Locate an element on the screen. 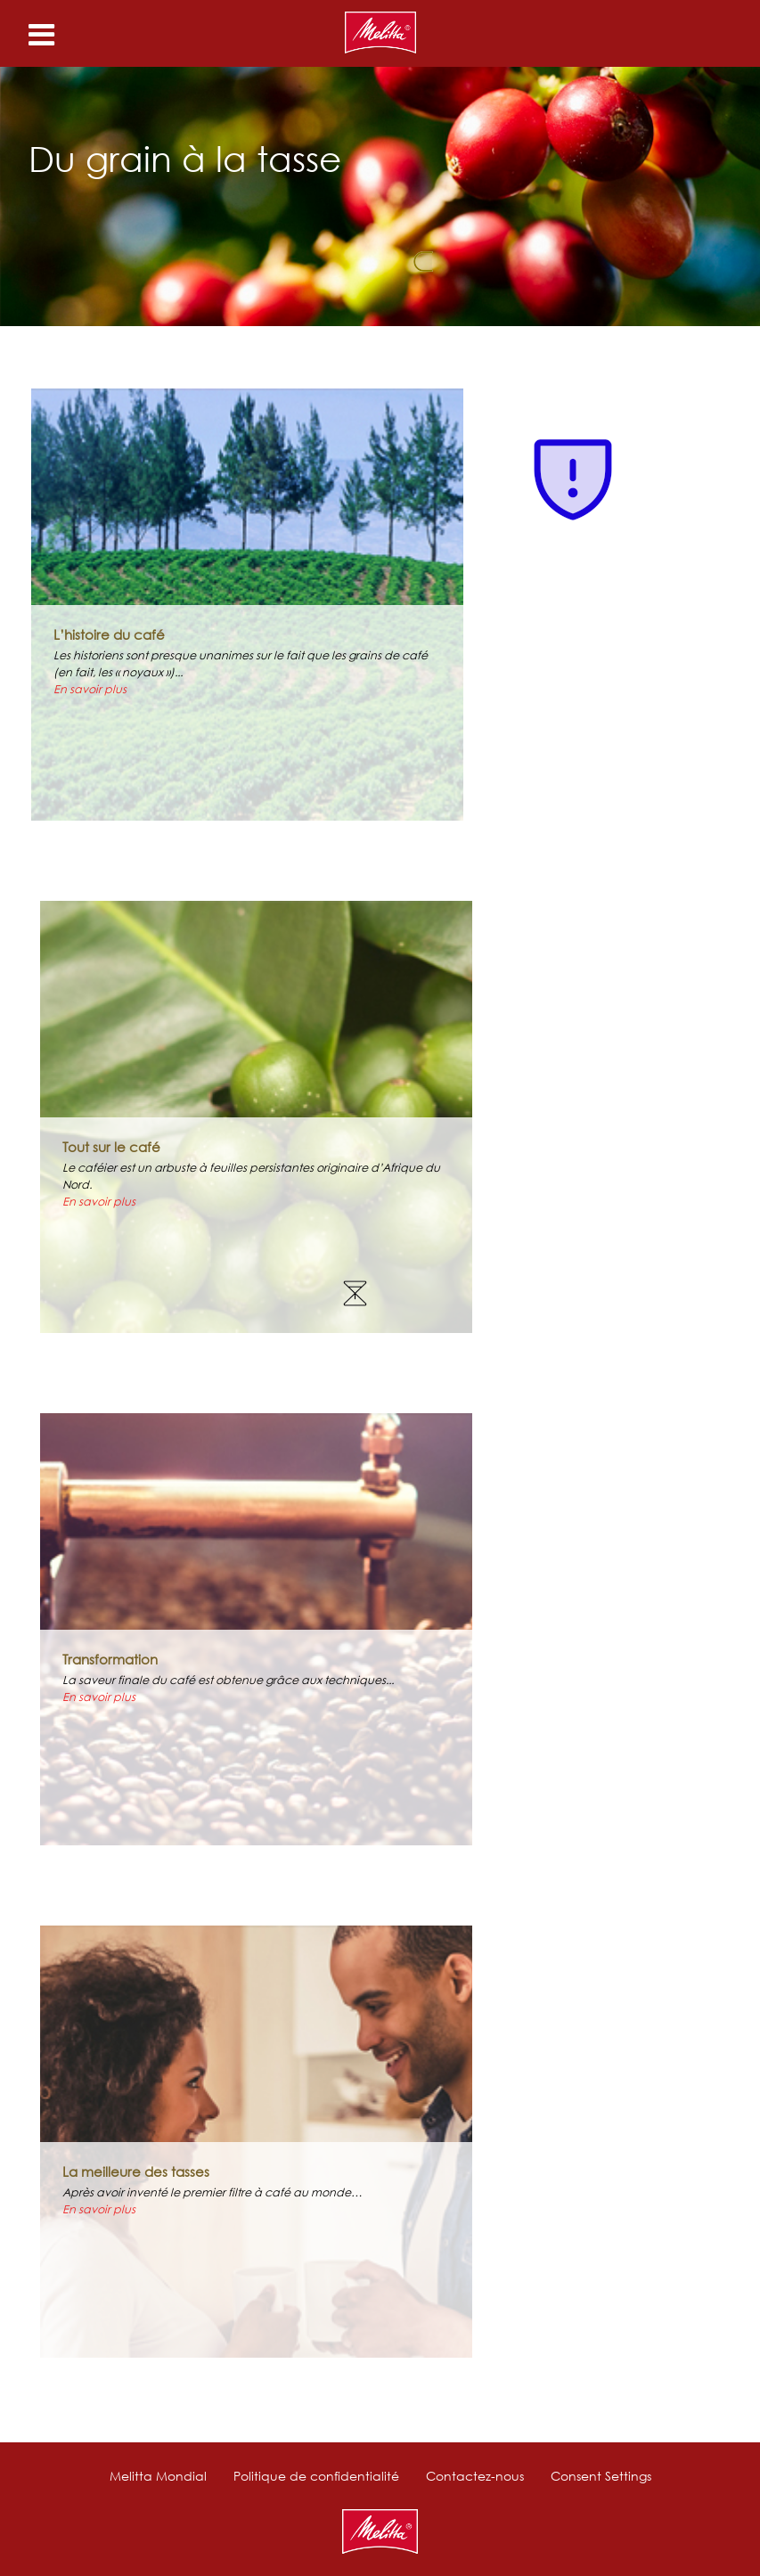 The image size is (760, 2576). security warning or alert detected is located at coordinates (573, 475).